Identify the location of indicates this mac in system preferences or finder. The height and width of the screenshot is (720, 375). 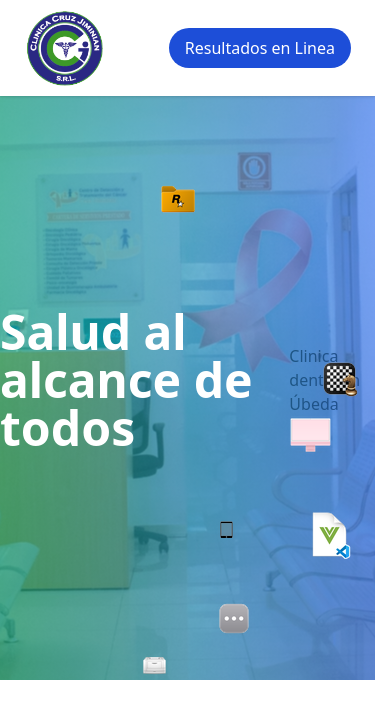
(310, 434).